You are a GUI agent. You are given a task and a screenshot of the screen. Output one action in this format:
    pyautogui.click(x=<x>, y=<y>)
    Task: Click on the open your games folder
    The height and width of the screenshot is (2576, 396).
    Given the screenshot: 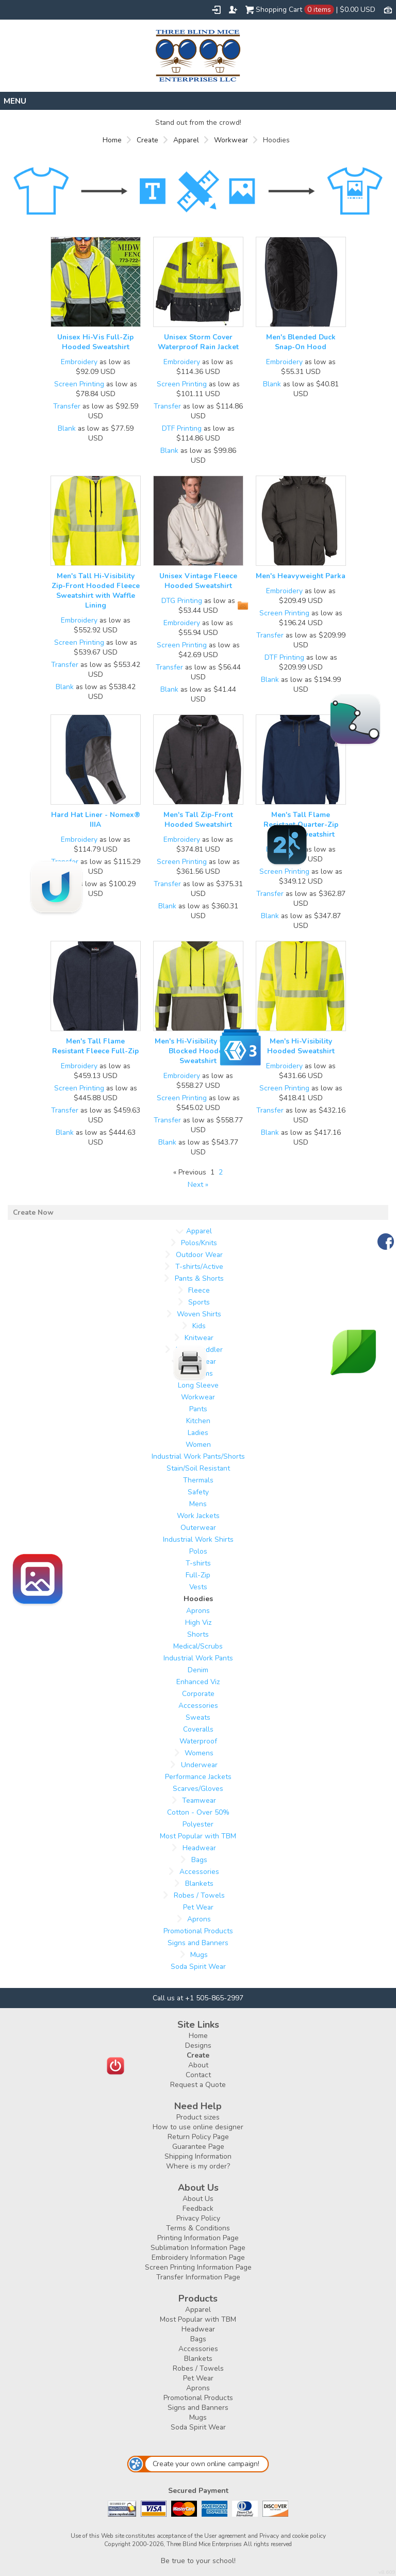 What is the action you would take?
    pyautogui.click(x=243, y=606)
    